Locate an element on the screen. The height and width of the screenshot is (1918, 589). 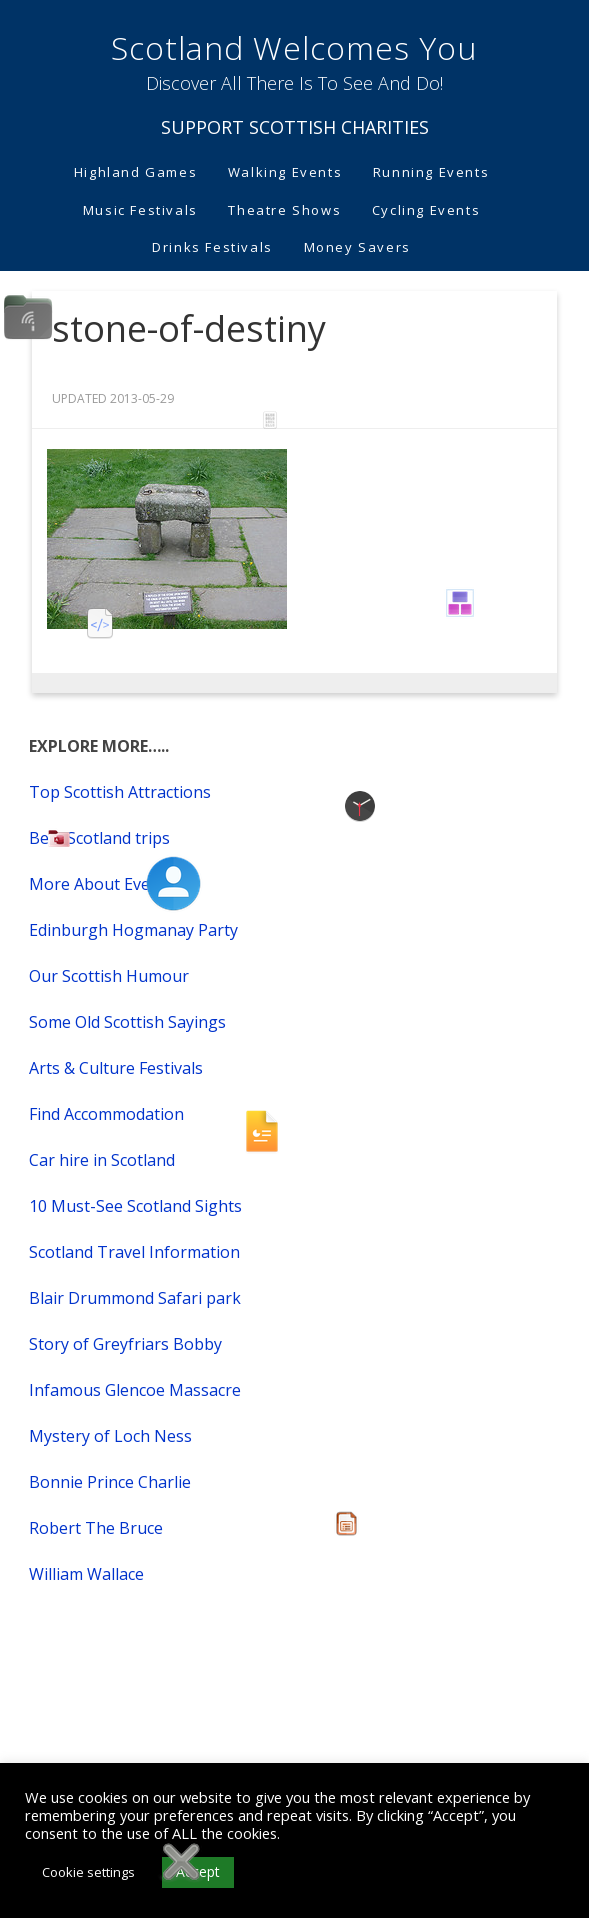
view user profile information is located at coordinates (173, 883).